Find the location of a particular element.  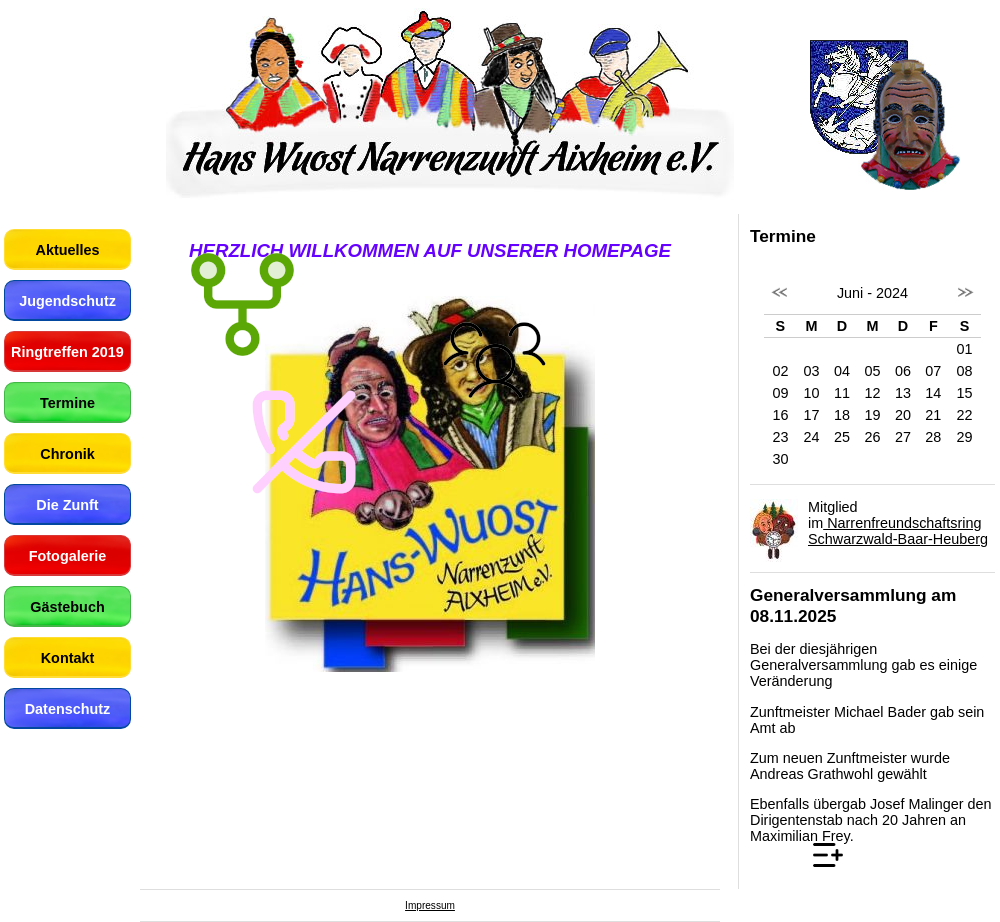

add a new item to the list is located at coordinates (828, 855).